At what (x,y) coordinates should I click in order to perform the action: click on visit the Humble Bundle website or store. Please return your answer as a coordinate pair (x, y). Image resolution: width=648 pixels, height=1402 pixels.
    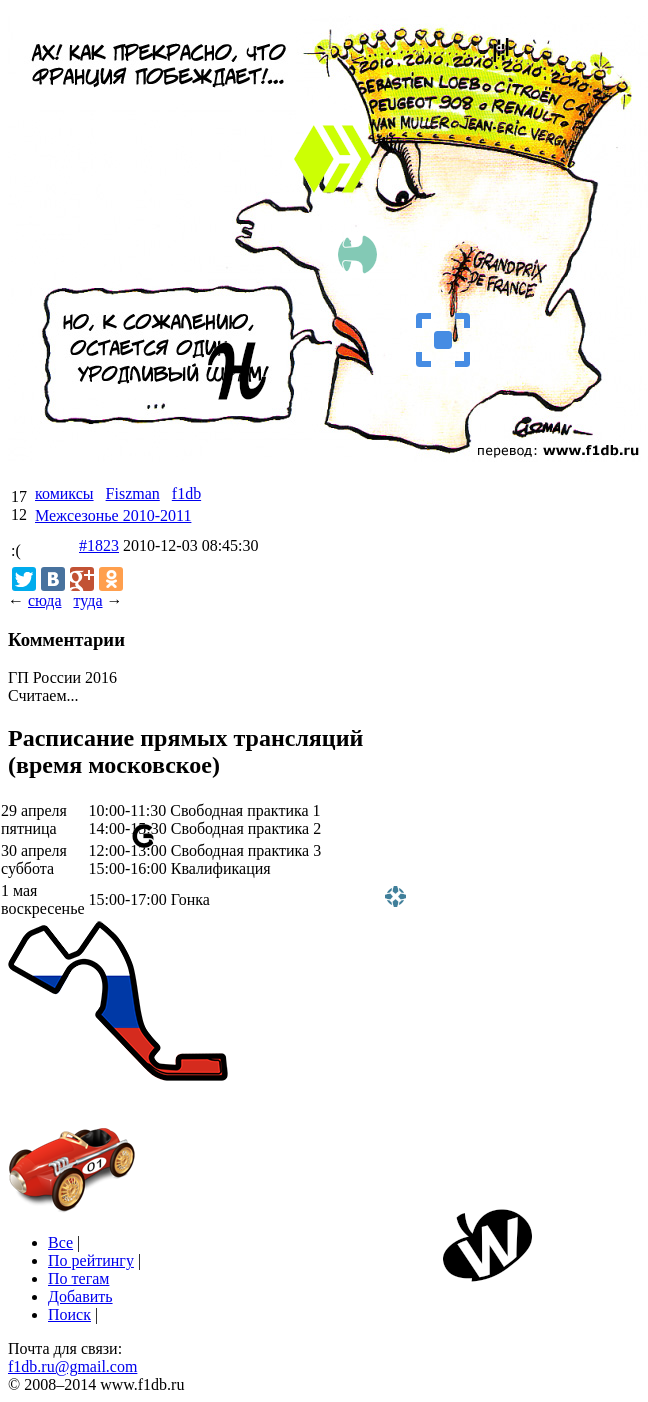
    Looking at the image, I should click on (237, 371).